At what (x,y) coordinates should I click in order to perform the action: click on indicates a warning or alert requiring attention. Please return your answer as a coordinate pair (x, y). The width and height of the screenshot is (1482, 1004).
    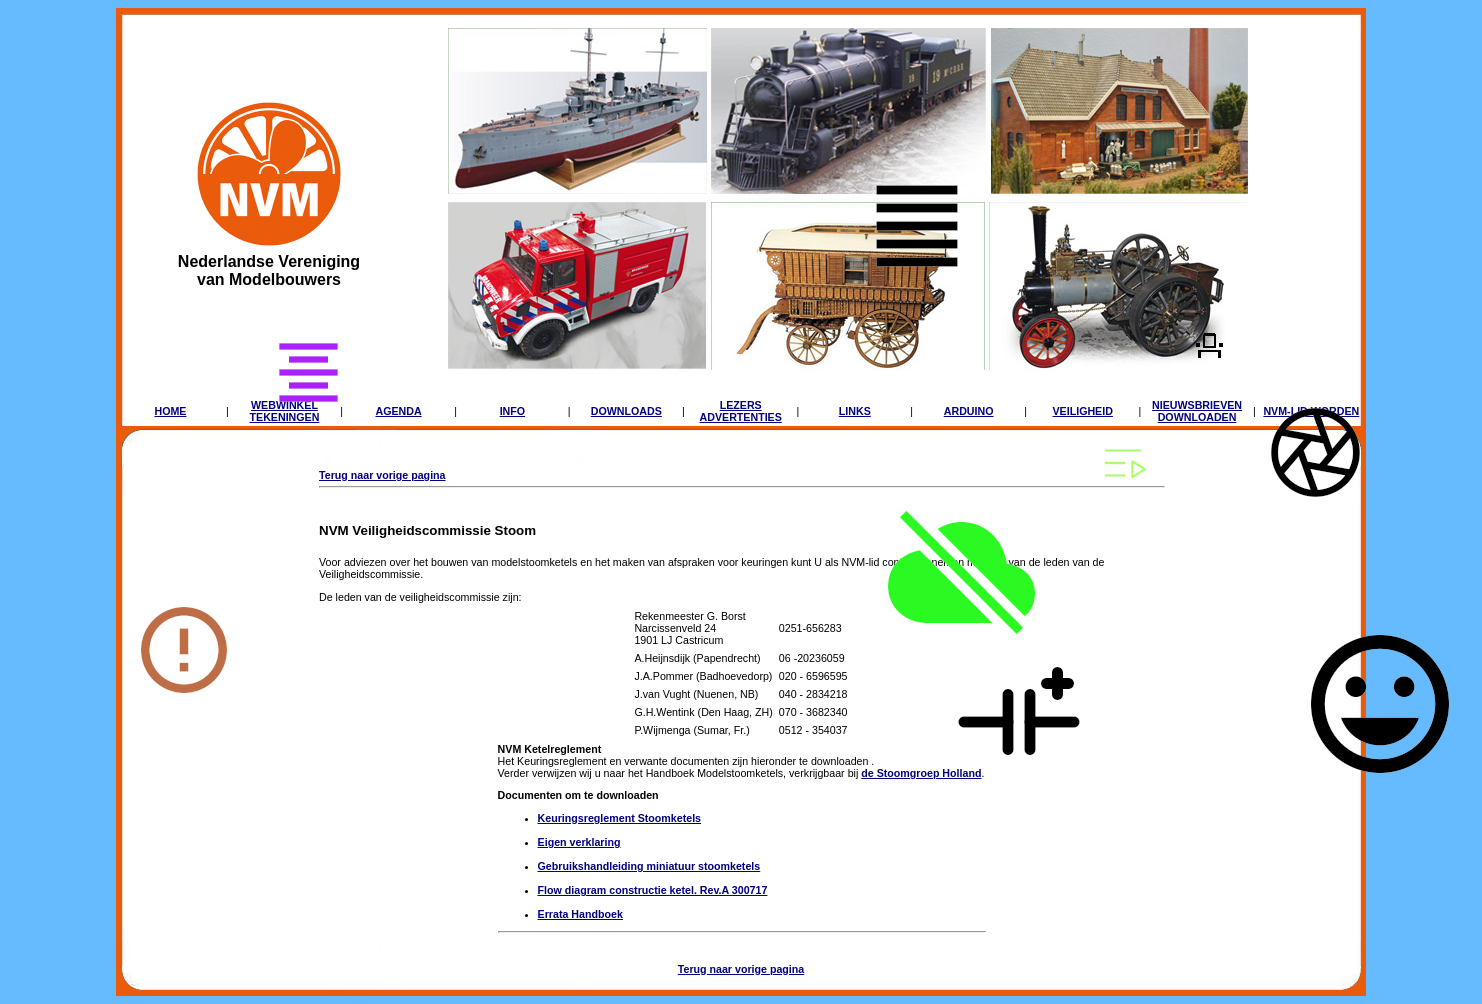
    Looking at the image, I should click on (184, 650).